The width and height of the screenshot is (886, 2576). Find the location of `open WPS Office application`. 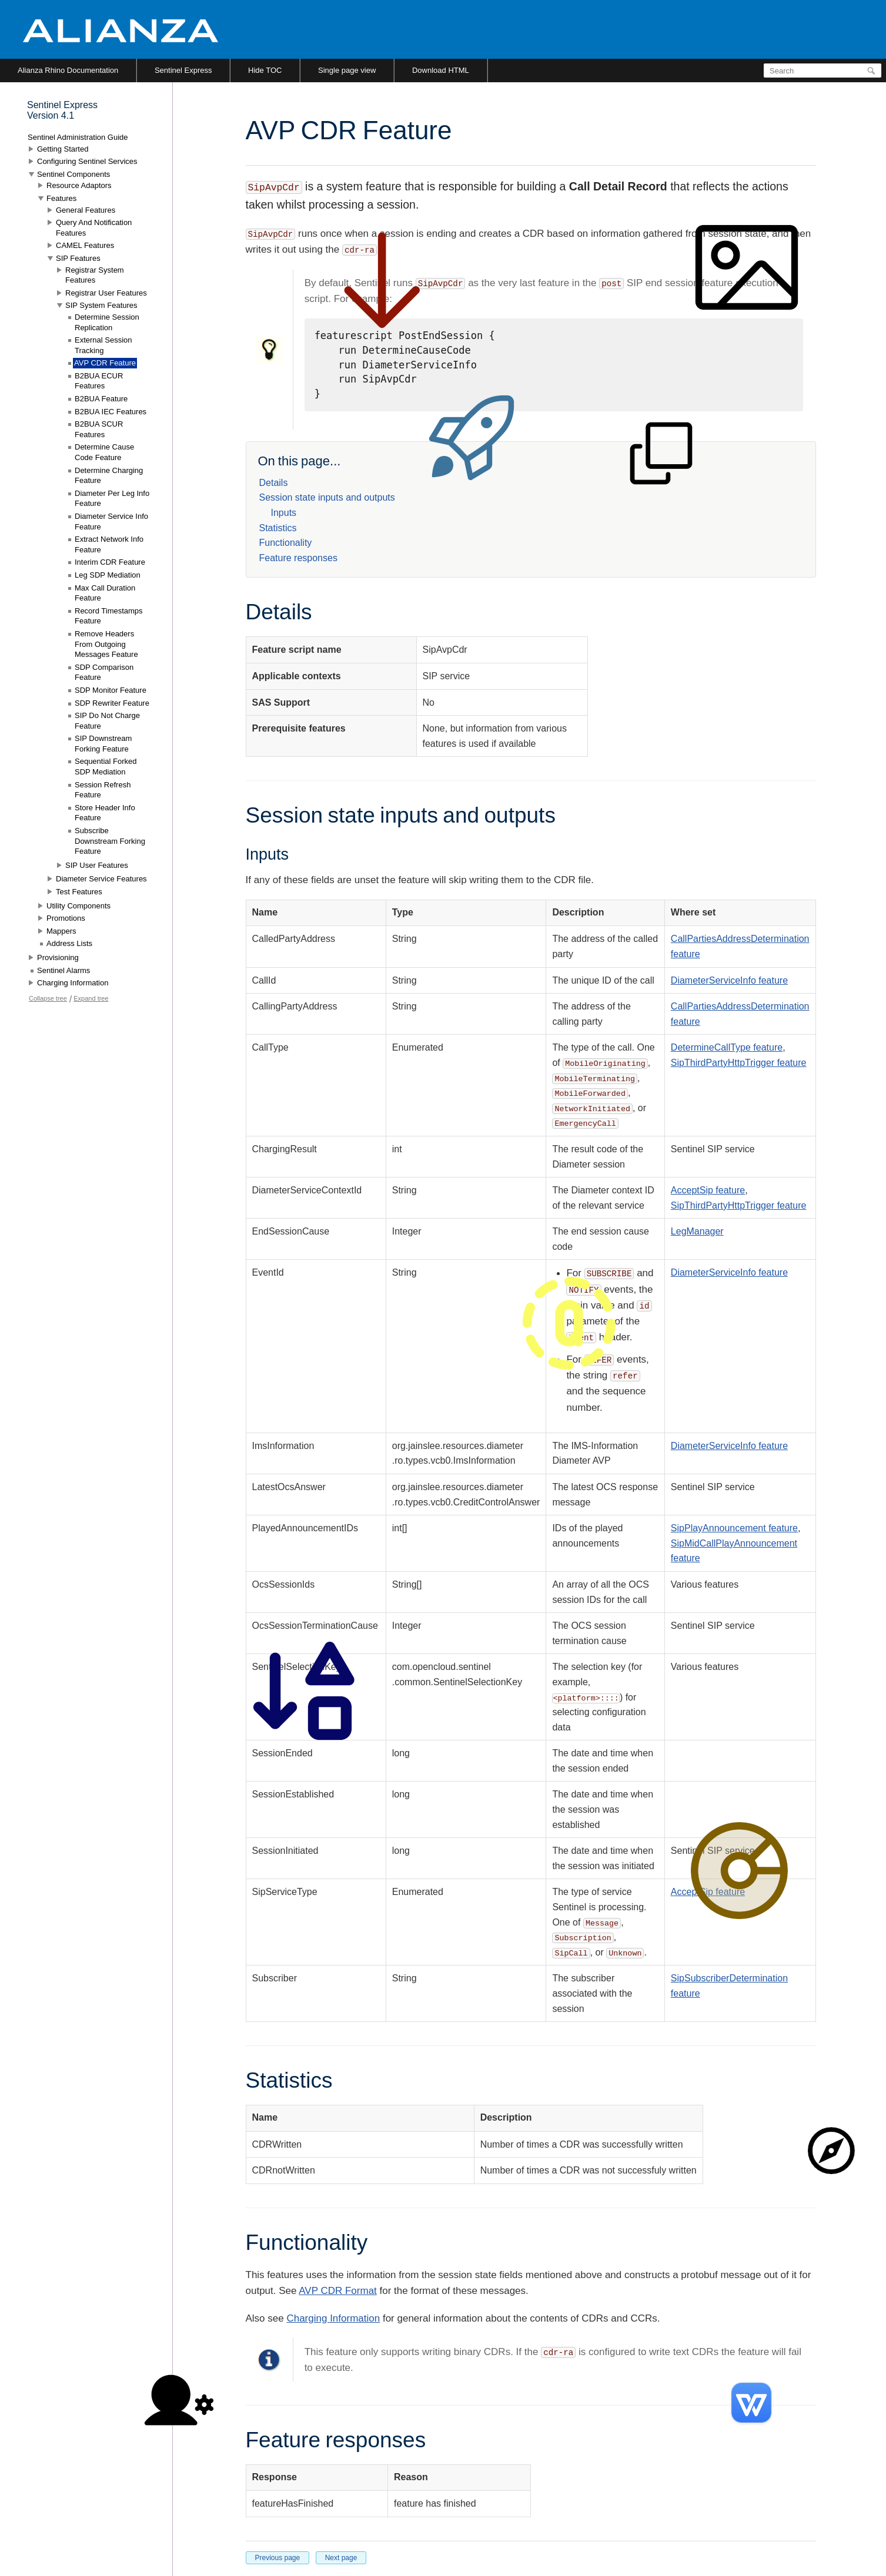

open WPS Office application is located at coordinates (751, 2403).